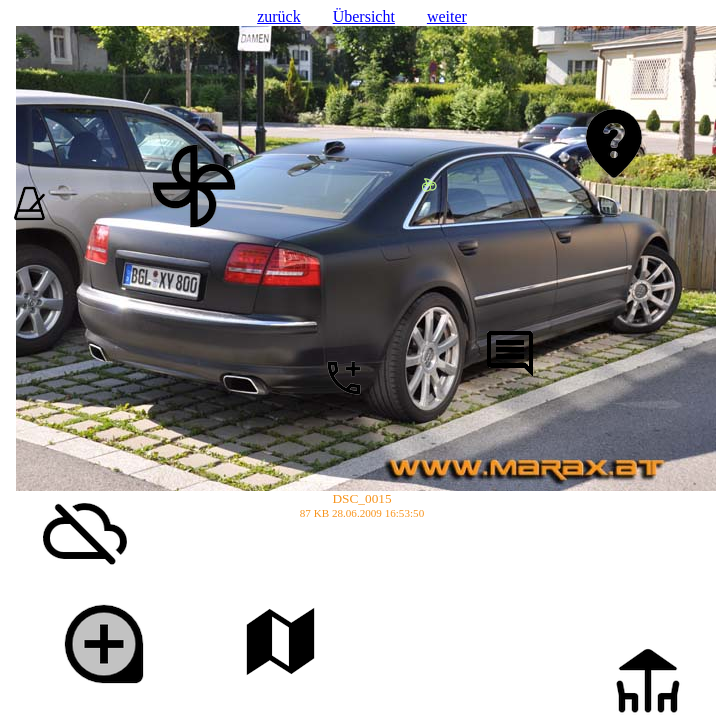 Image resolution: width=724 pixels, height=720 pixels. Describe the element at coordinates (344, 378) in the screenshot. I see `add a new contact to your phone` at that location.